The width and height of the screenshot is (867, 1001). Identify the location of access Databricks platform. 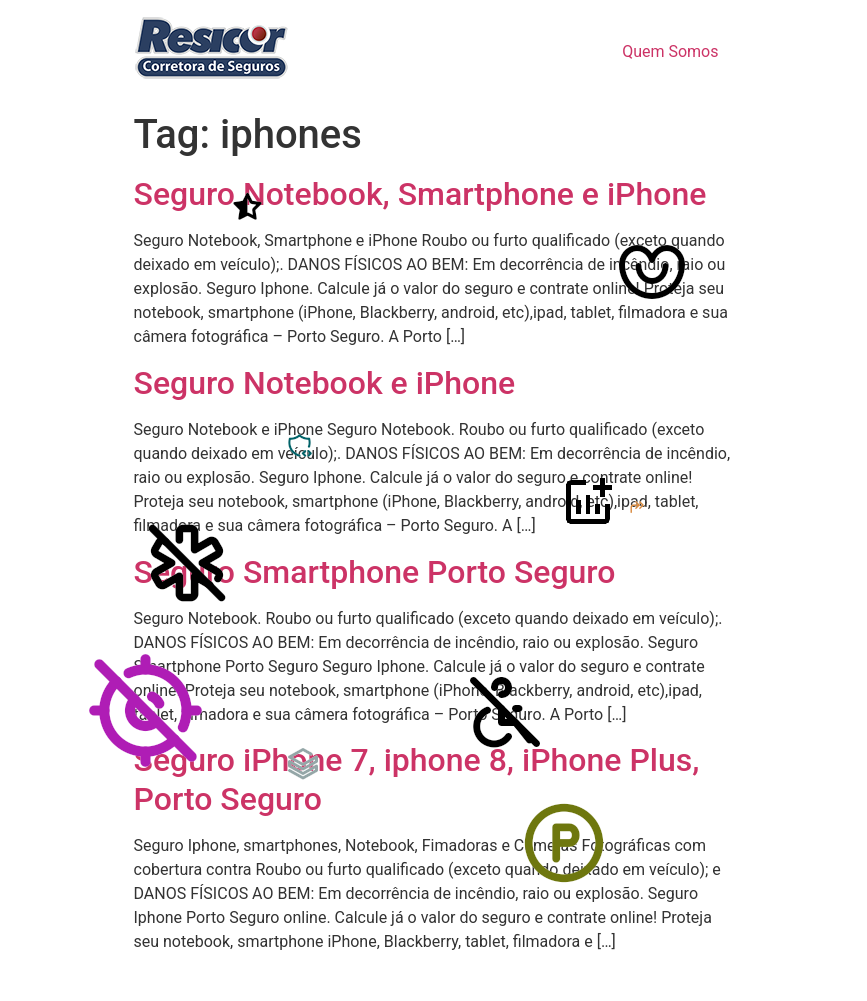
(303, 763).